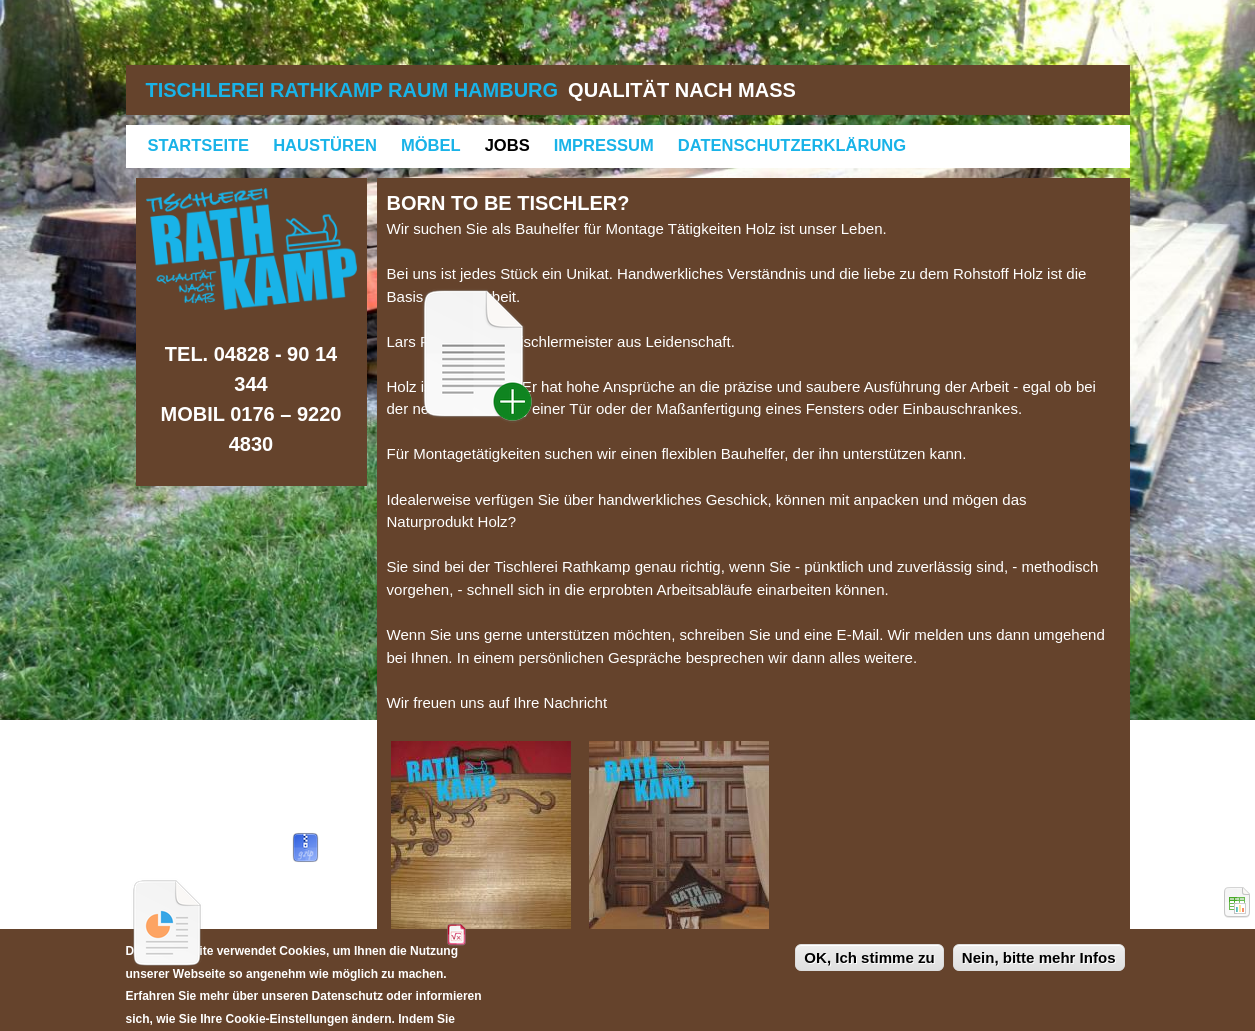 Image resolution: width=1255 pixels, height=1031 pixels. I want to click on open a formula template file, so click(456, 934).